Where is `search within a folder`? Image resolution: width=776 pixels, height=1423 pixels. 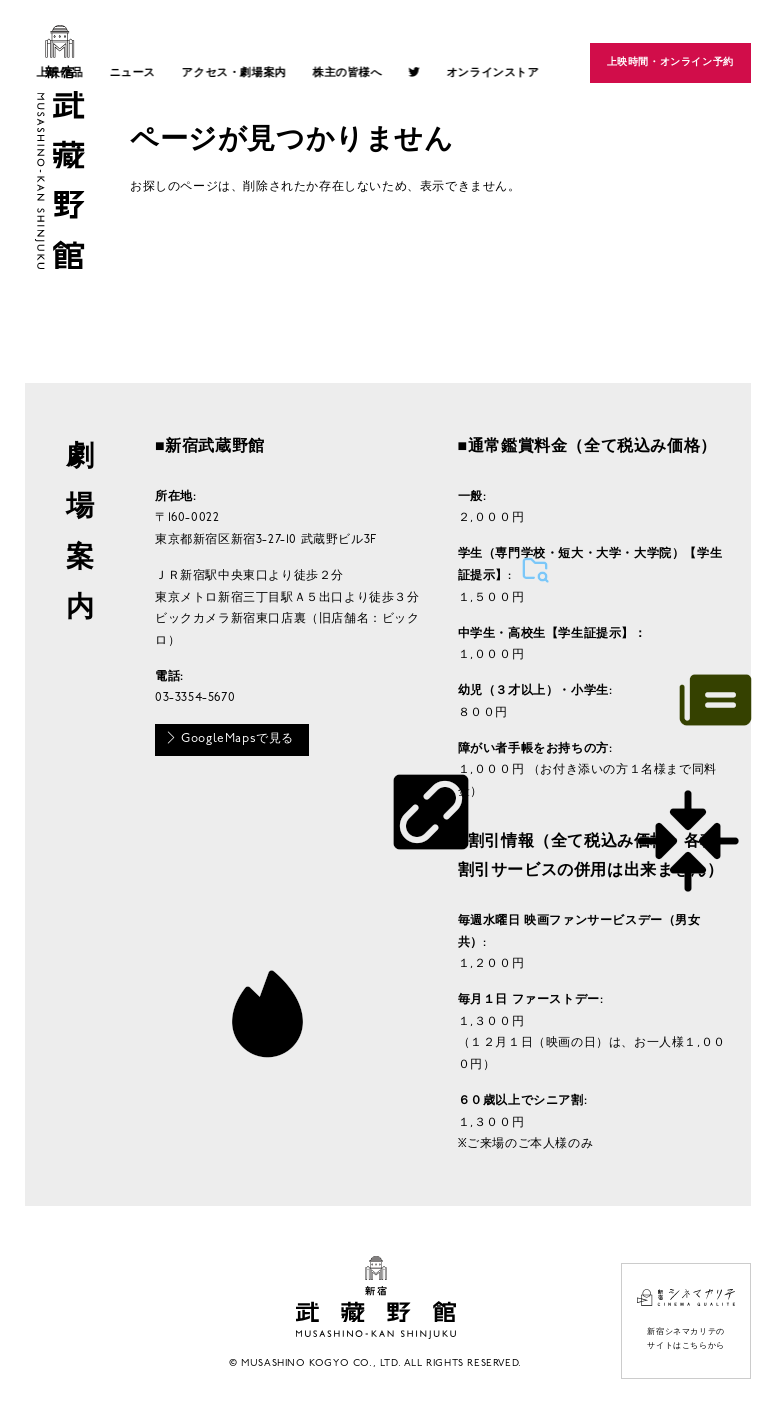
search within a folder is located at coordinates (535, 569).